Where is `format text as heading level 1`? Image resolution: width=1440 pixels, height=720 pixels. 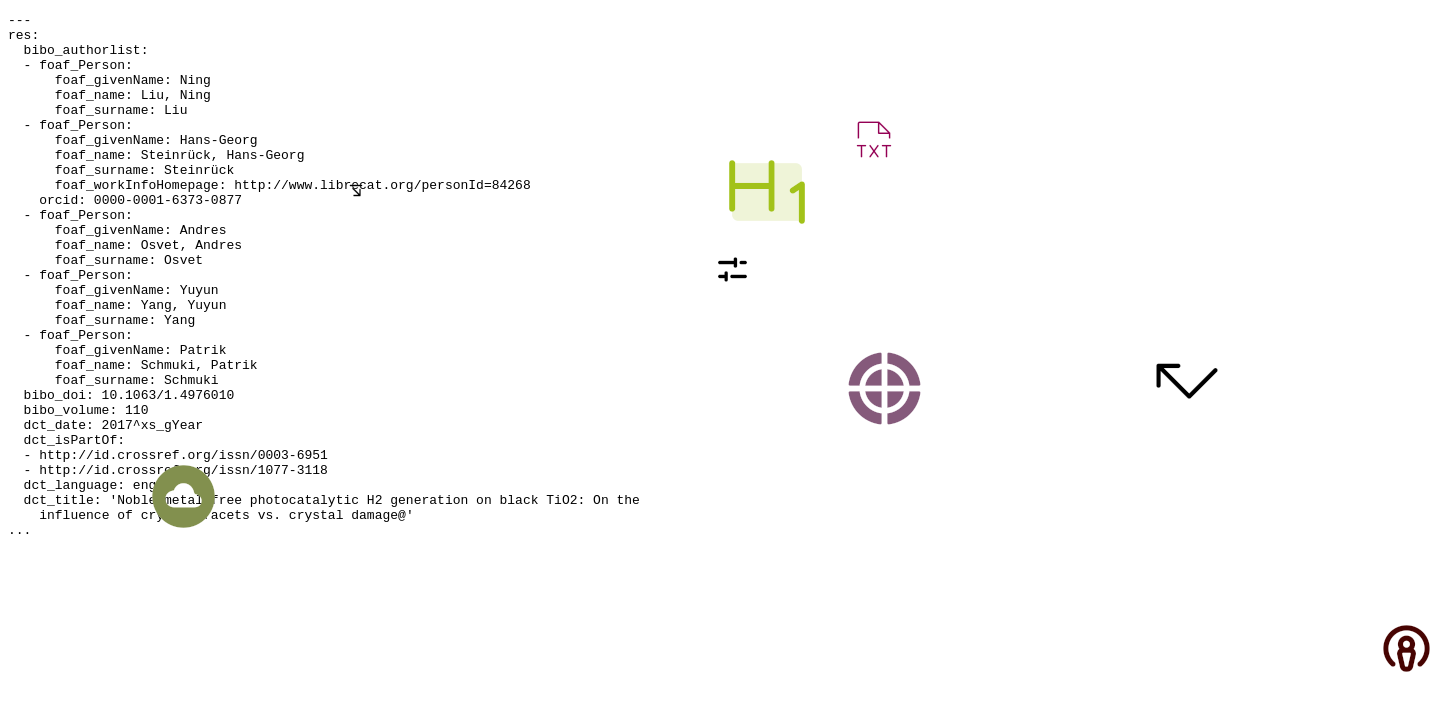
format text as heading level 1 is located at coordinates (765, 190).